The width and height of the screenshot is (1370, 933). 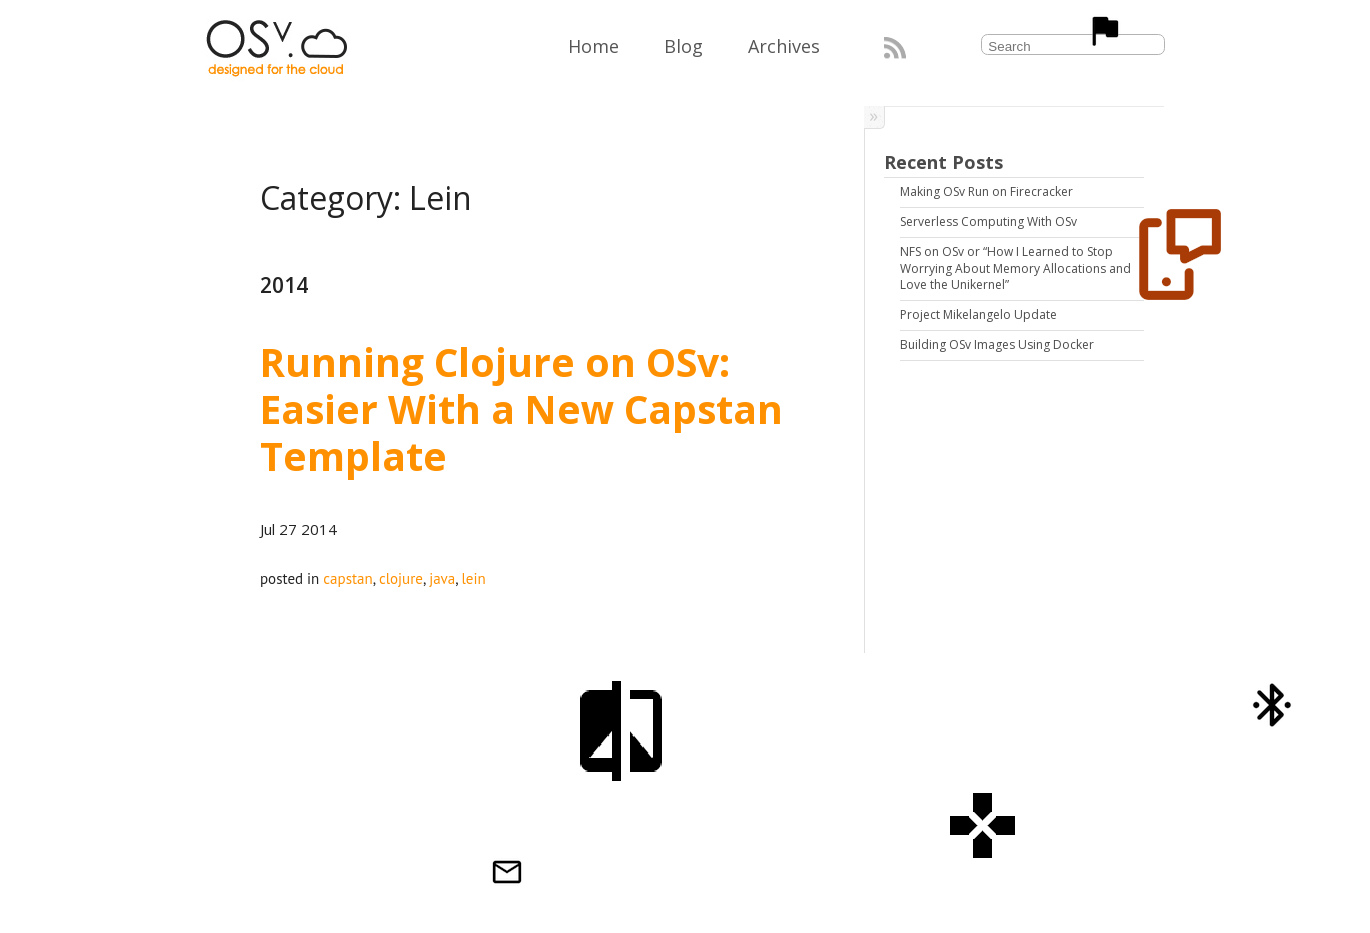 What do you see at coordinates (1175, 254) in the screenshot?
I see `view messages on your mobile device` at bounding box center [1175, 254].